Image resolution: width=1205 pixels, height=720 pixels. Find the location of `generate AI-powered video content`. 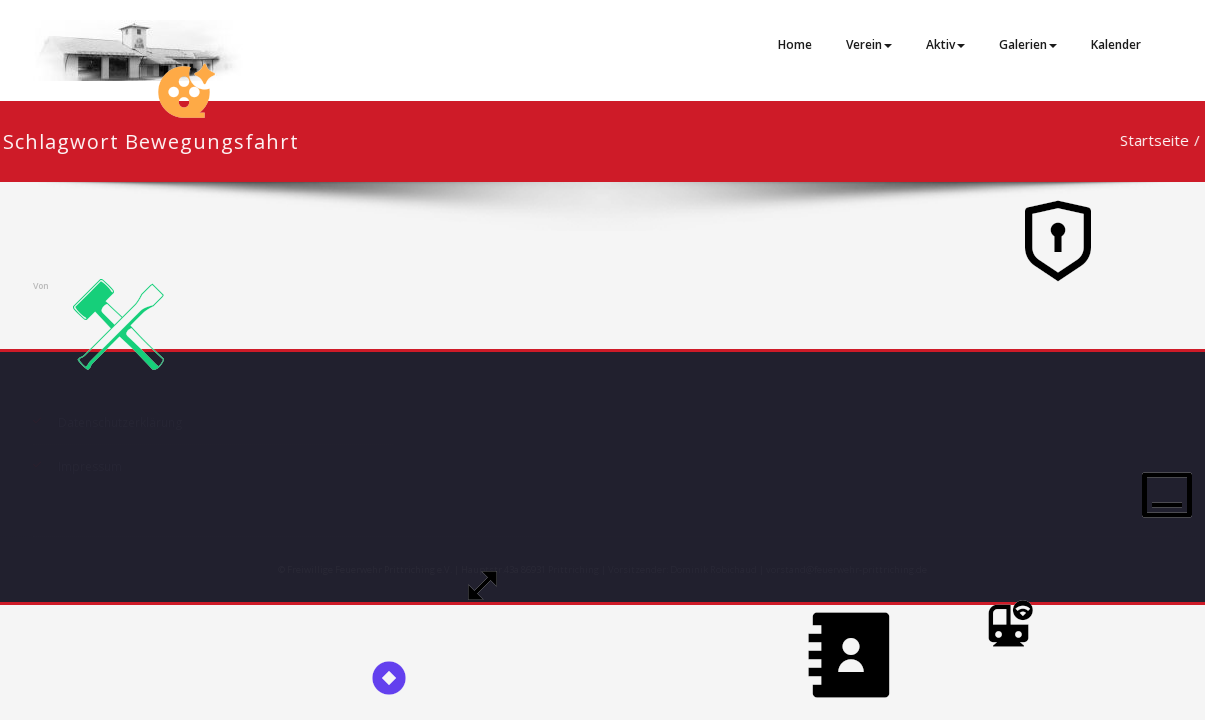

generate AI-powered video content is located at coordinates (184, 92).